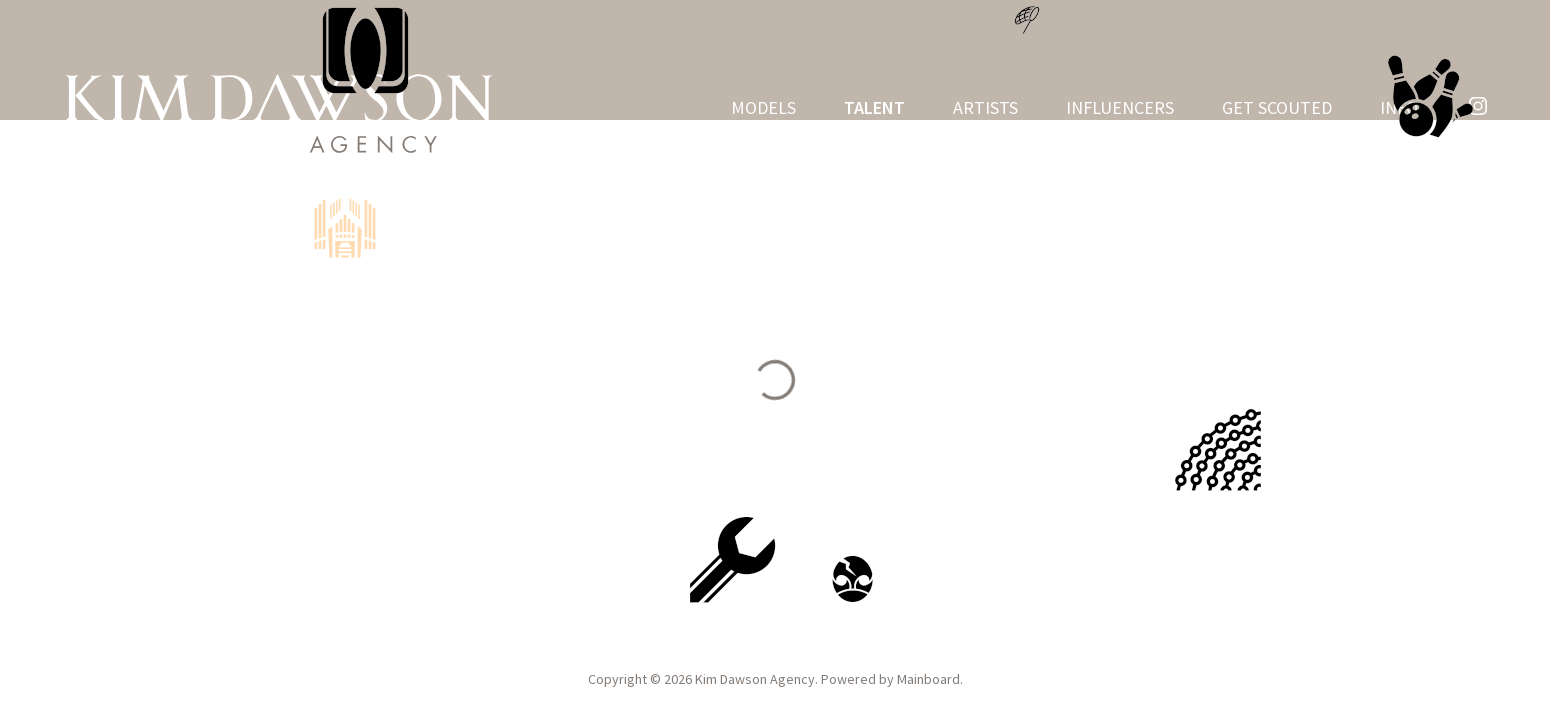 The width and height of the screenshot is (1550, 720). I want to click on decorative design element or placeholder graphic, so click(365, 50).